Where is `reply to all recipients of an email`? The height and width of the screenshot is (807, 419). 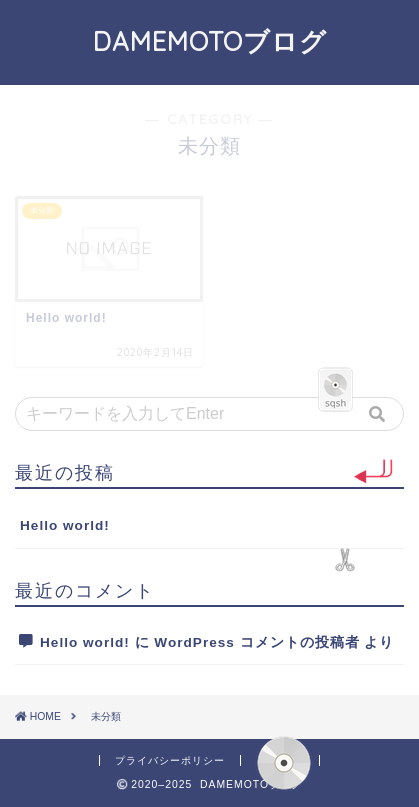 reply to all recipients of an email is located at coordinates (372, 468).